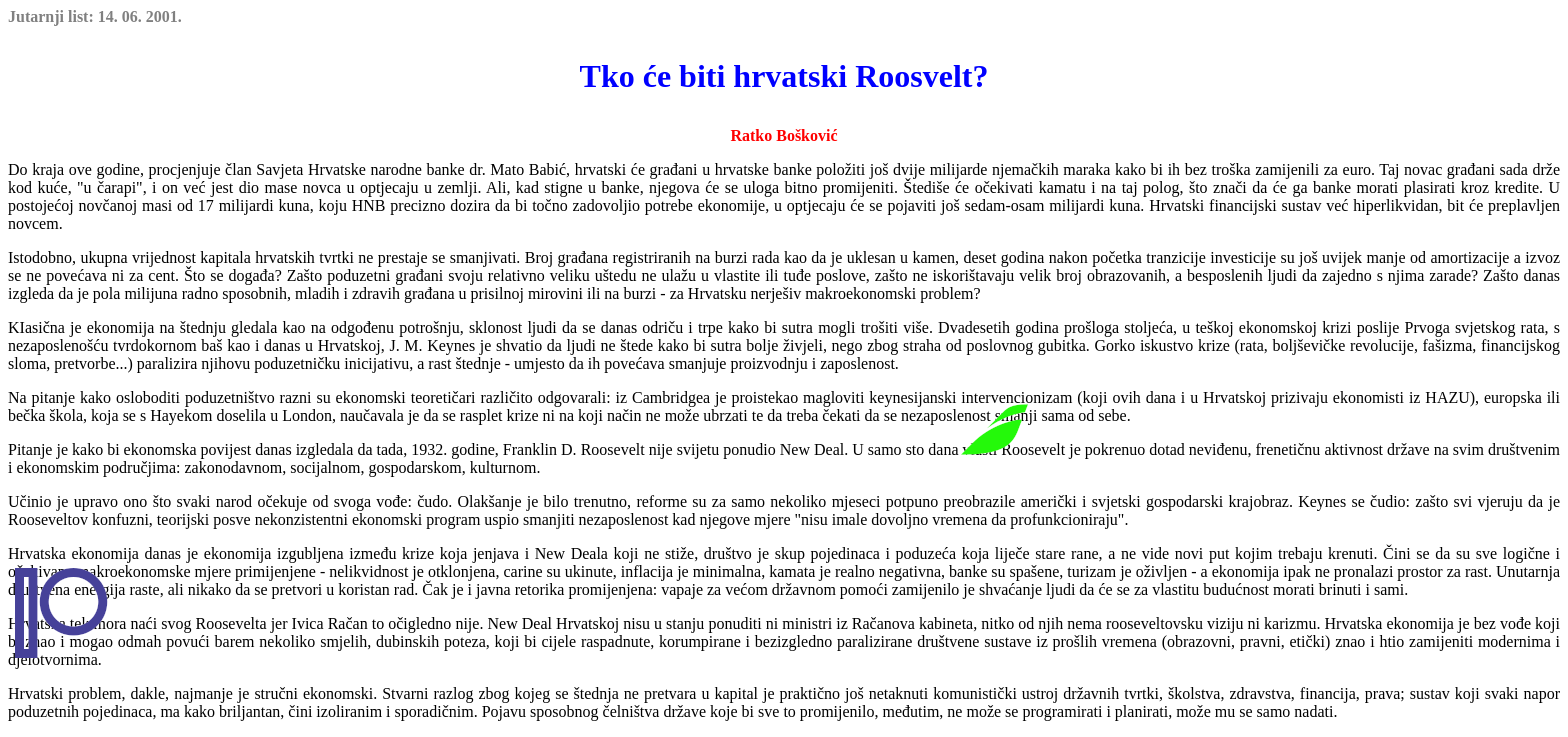 This screenshot has height=737, width=1568. What do you see at coordinates (994, 429) in the screenshot?
I see `iberia airlines app or website` at bounding box center [994, 429].